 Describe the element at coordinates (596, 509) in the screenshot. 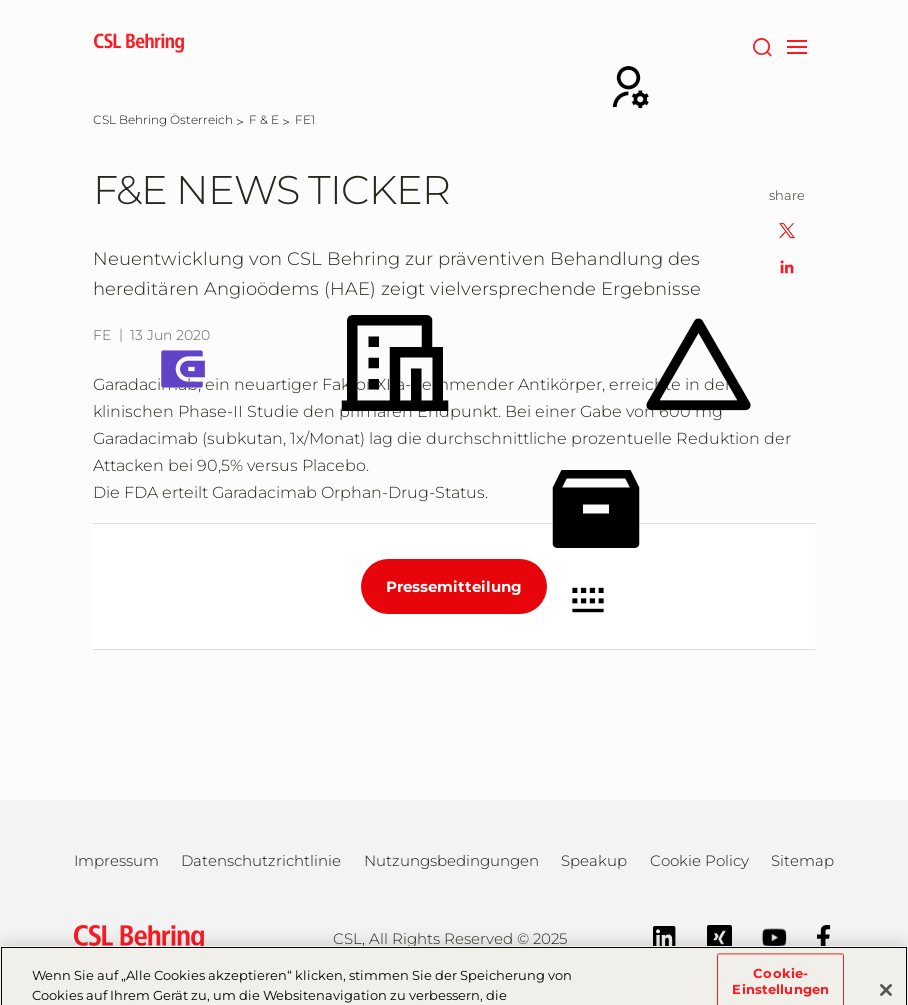

I see `archive items or files` at that location.